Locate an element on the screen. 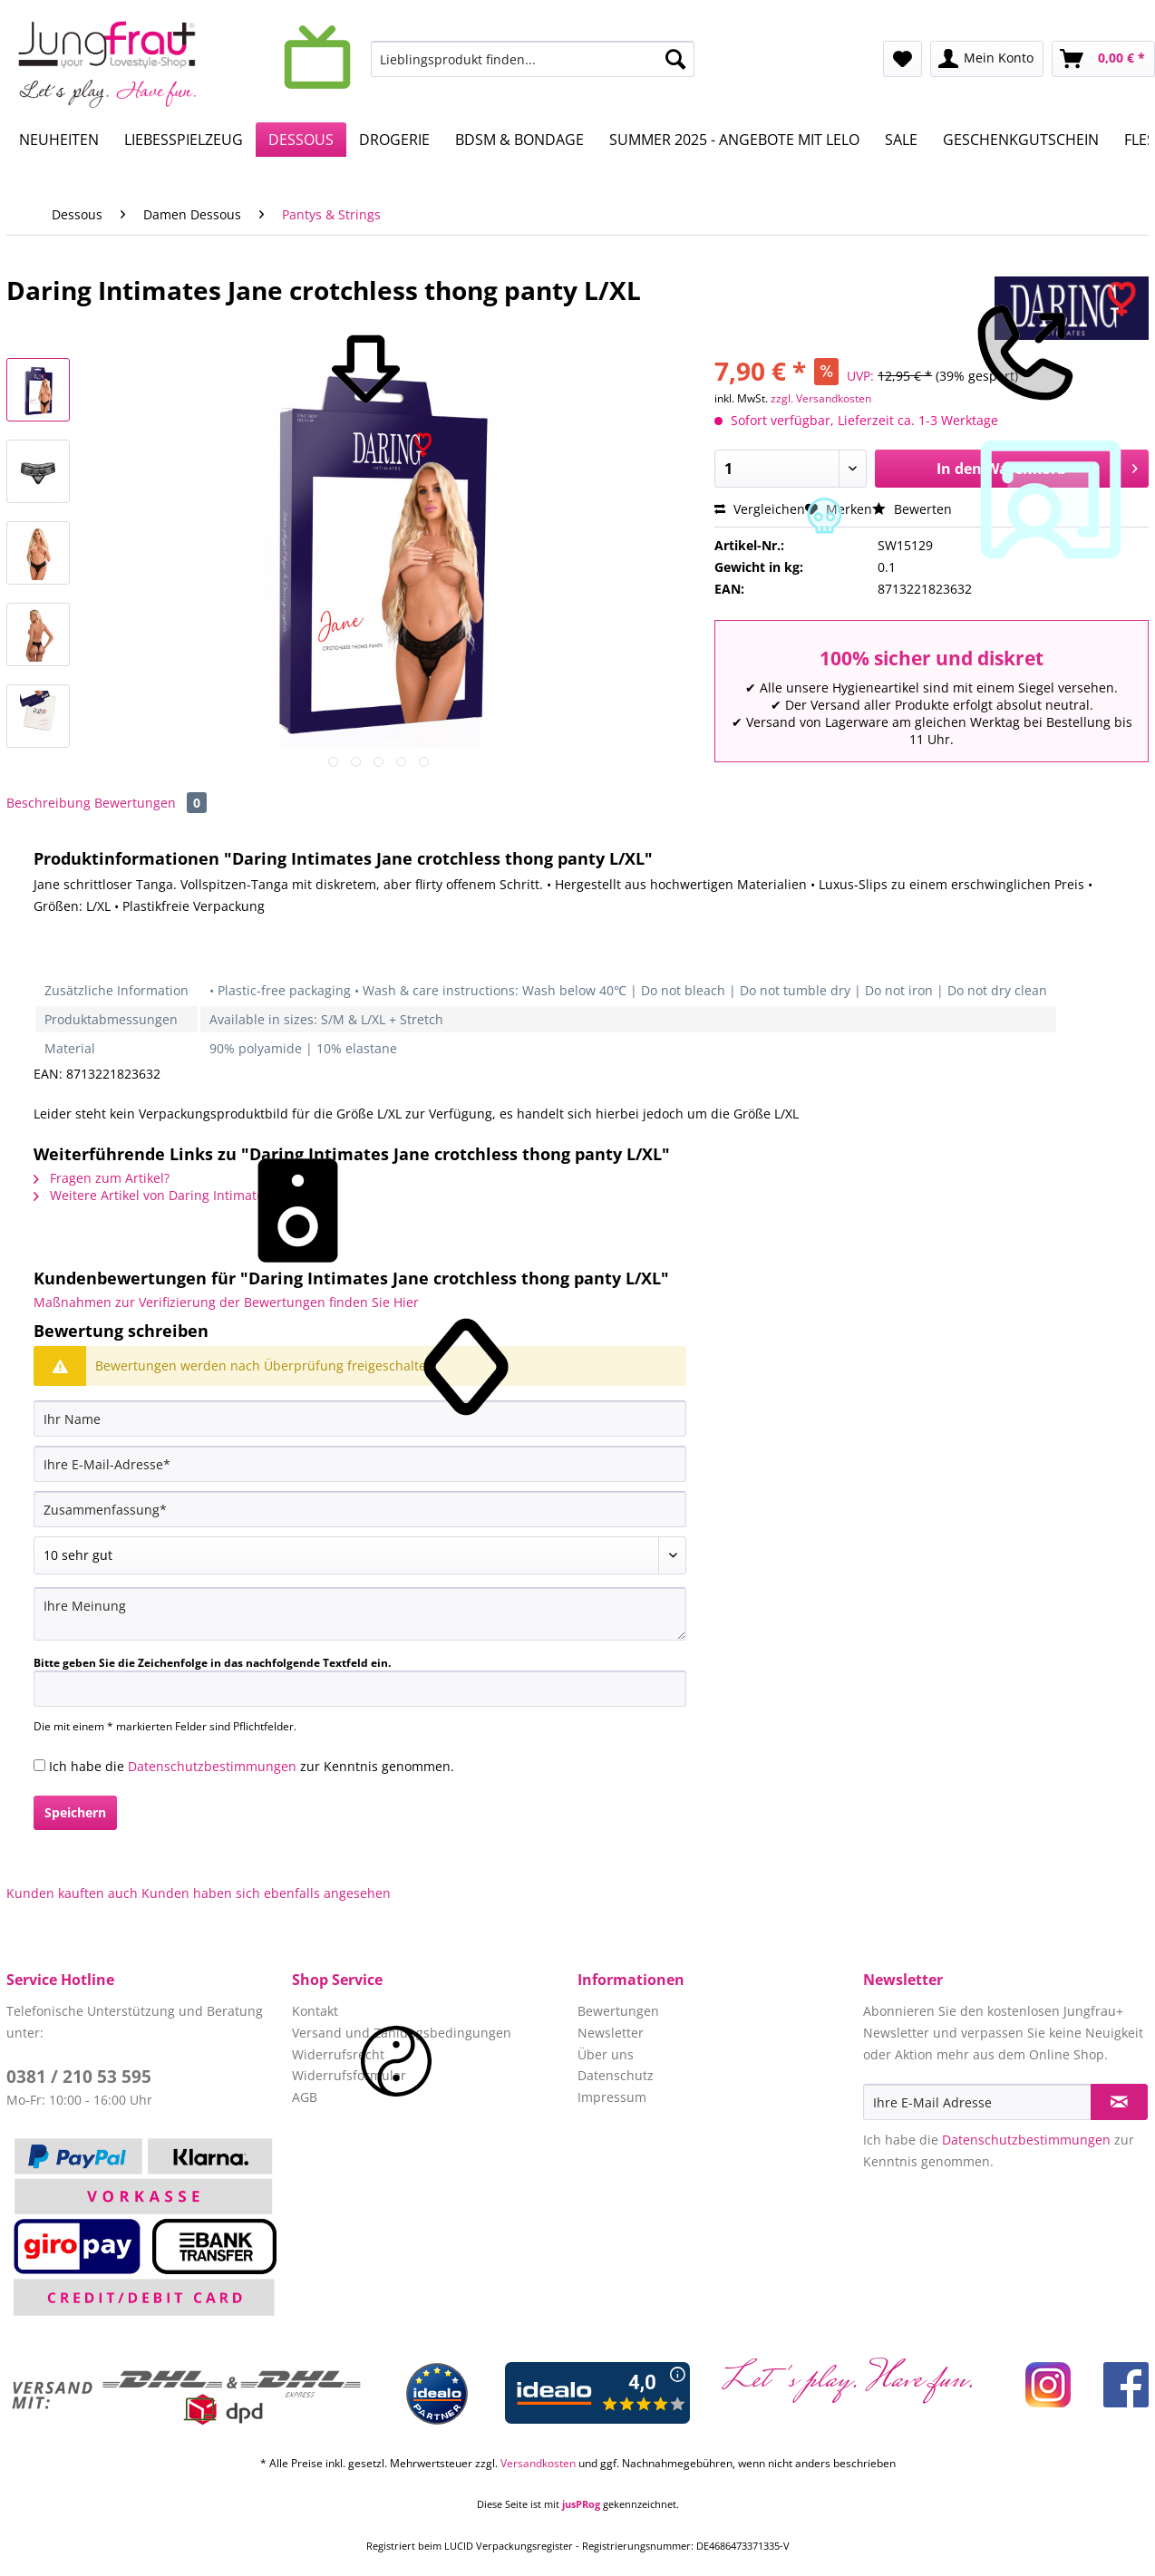  access audio or speaker settings is located at coordinates (297, 1210).